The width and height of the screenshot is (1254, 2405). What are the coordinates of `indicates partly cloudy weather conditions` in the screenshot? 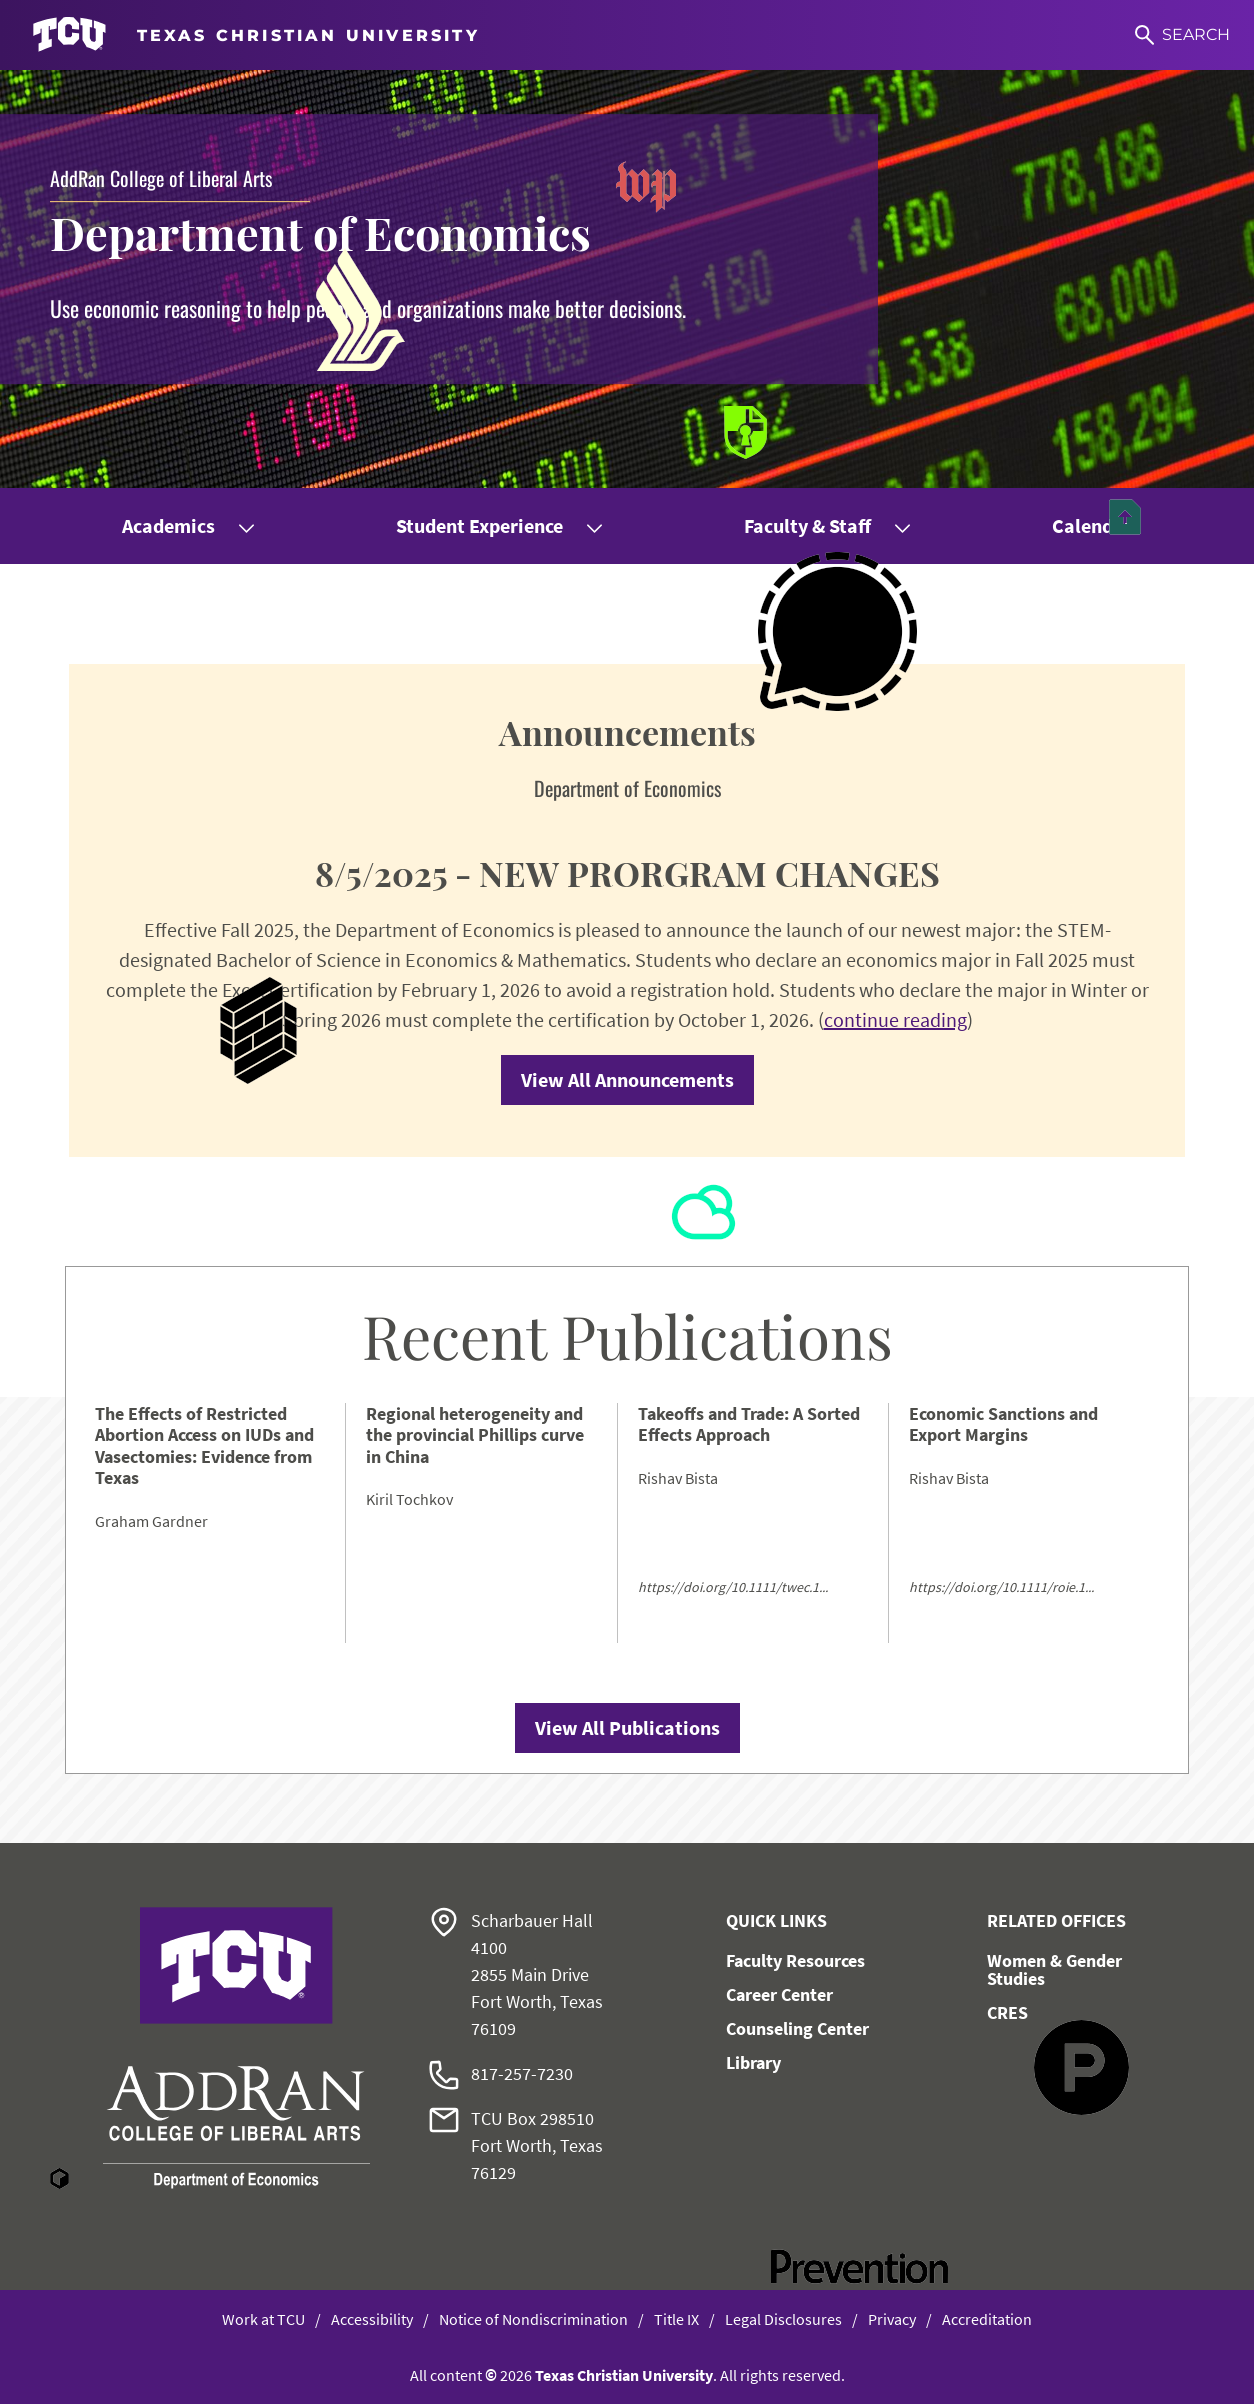 It's located at (703, 1213).